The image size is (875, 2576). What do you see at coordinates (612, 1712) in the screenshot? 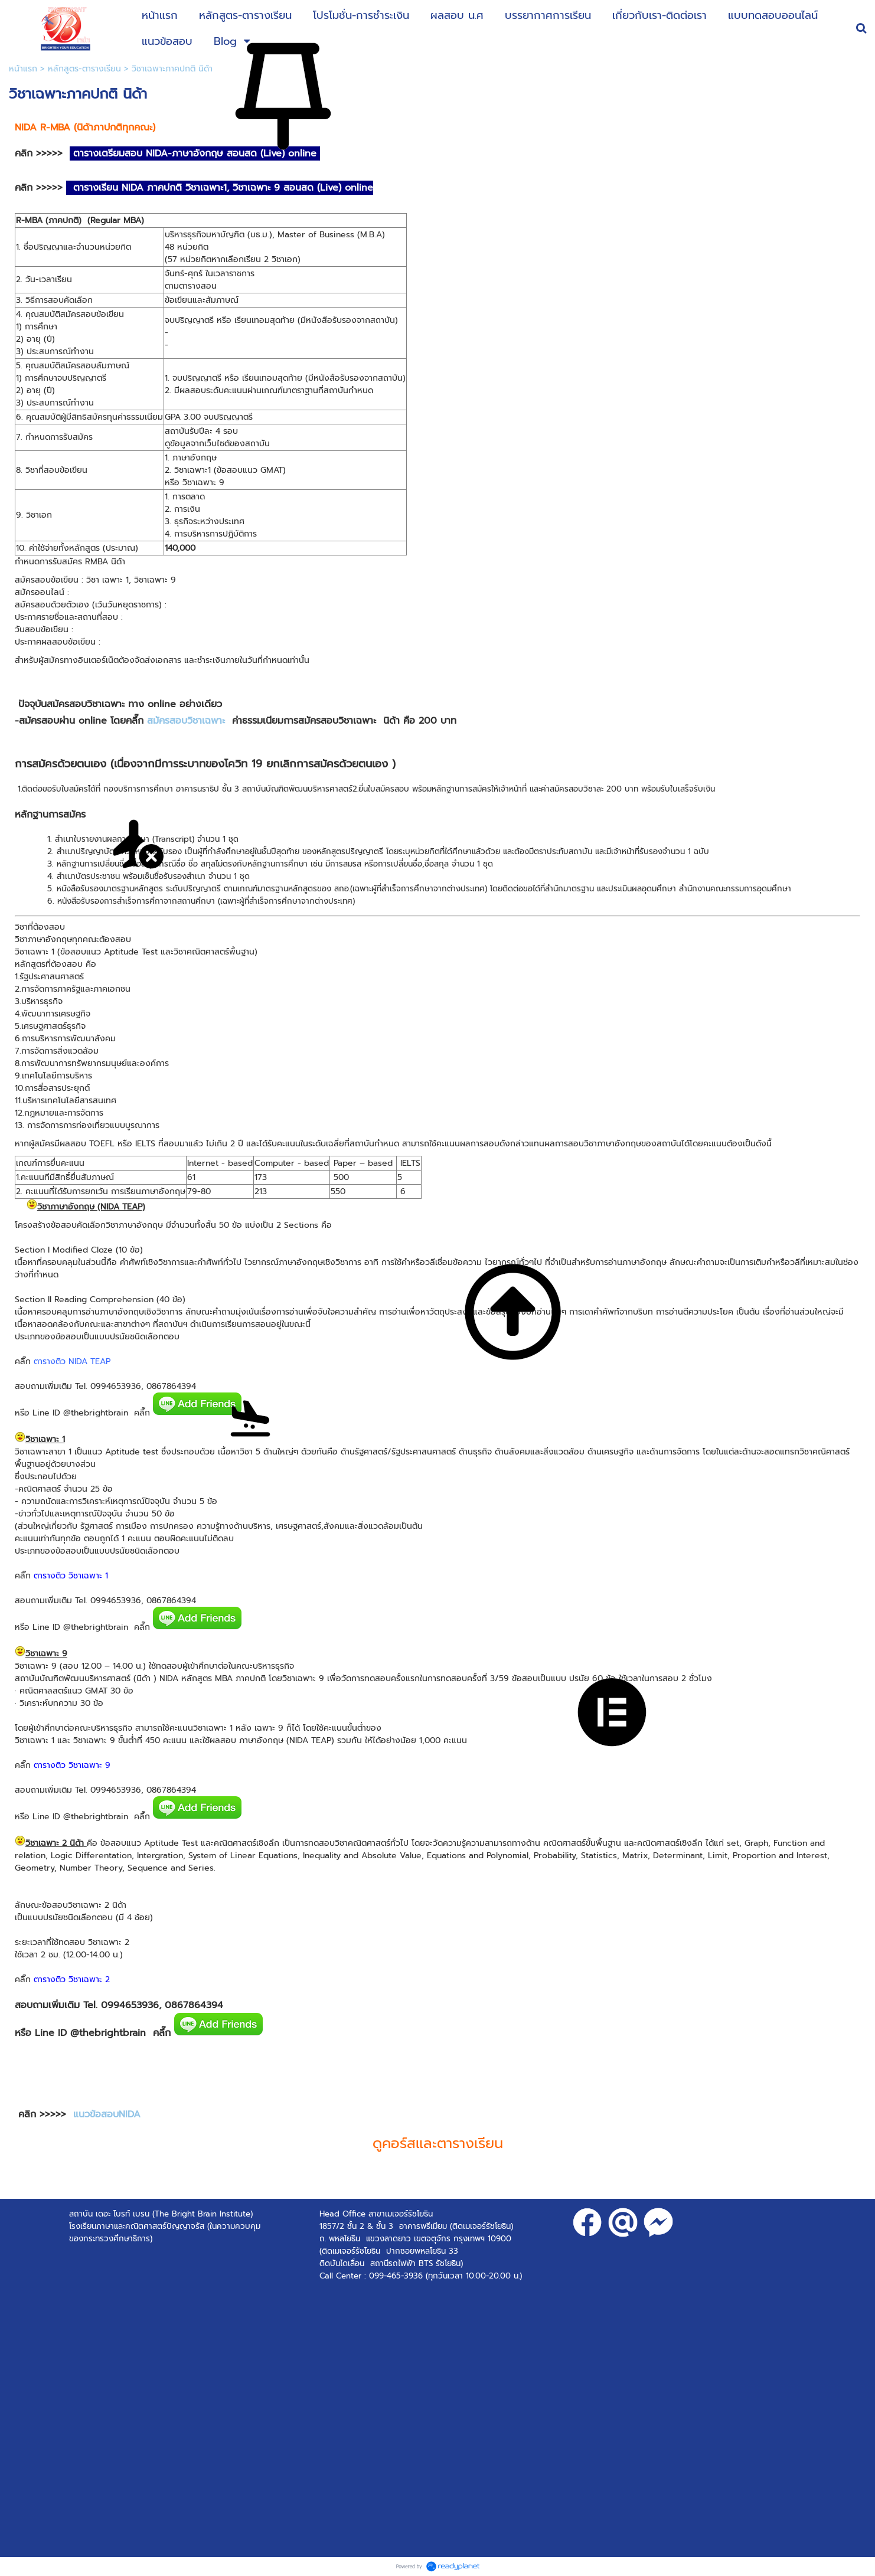
I see `elementor website builder logo` at bounding box center [612, 1712].